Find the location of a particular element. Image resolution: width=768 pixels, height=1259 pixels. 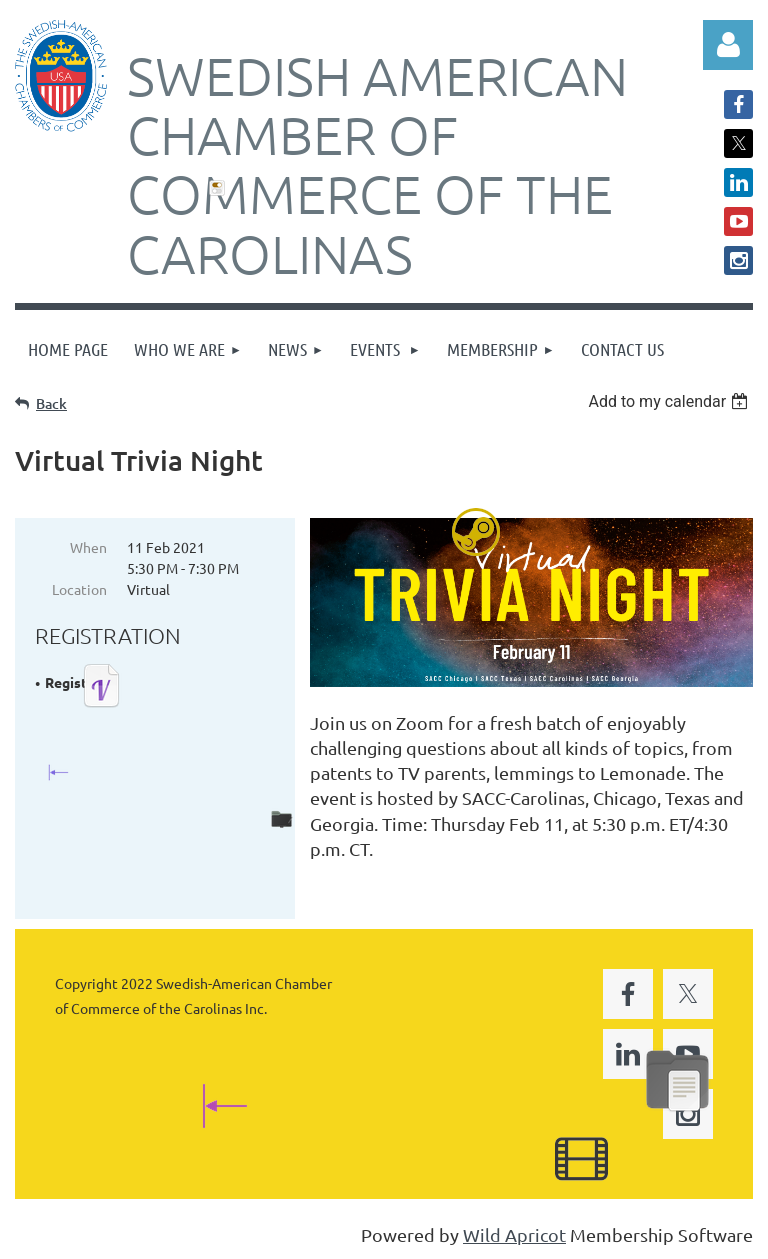

open video player application is located at coordinates (581, 1160).